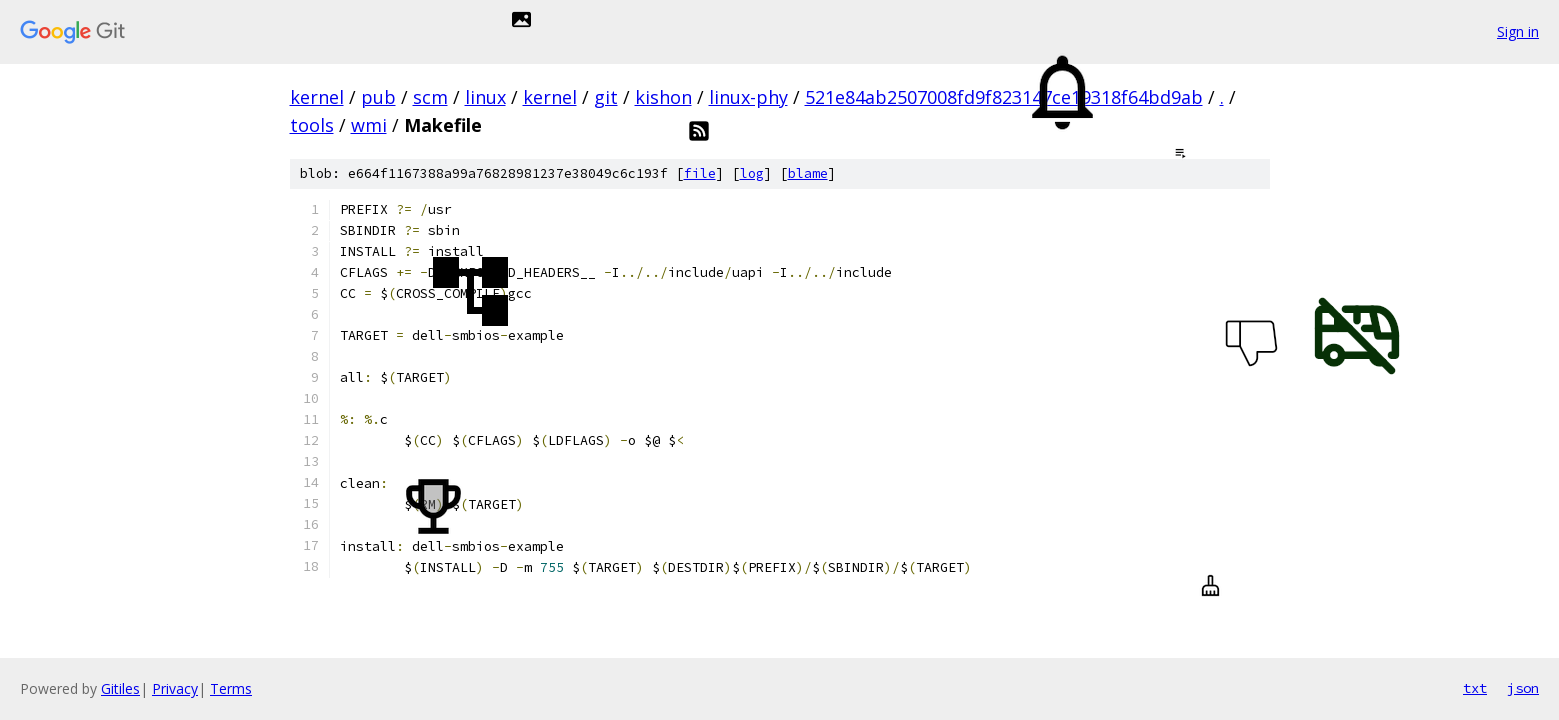 The width and height of the screenshot is (1559, 720). Describe the element at coordinates (699, 131) in the screenshot. I see `subscribe to RSS feed` at that location.